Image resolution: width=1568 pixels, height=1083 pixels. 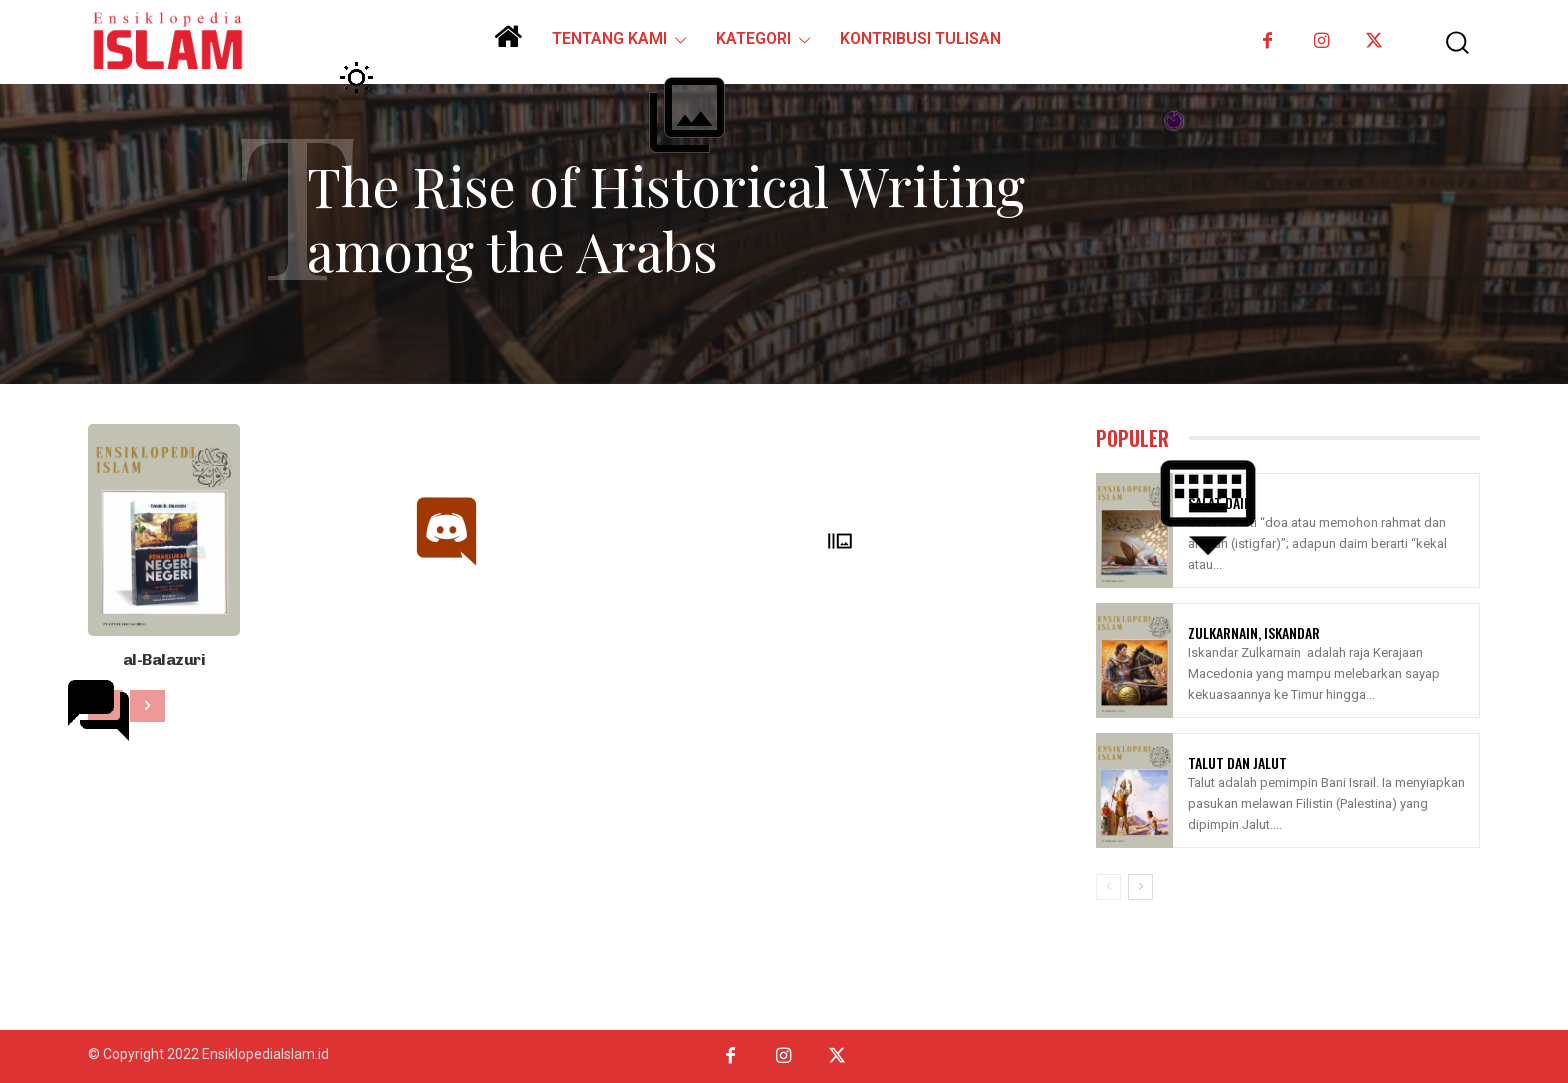 I want to click on set or view a countdown timer, so click(x=1174, y=121).